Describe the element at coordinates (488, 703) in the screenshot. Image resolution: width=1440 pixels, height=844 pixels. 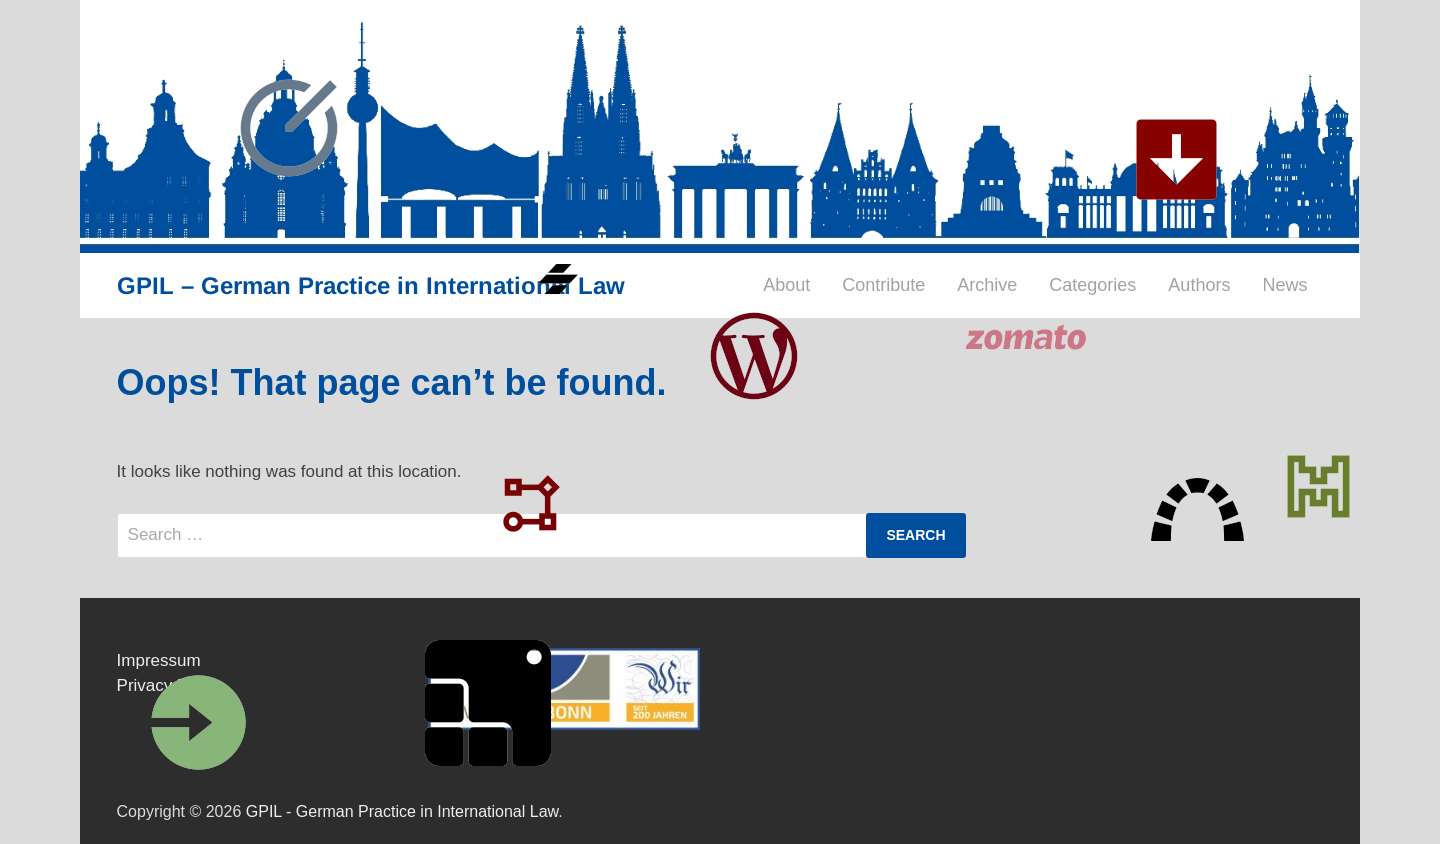
I see `LVGL graphics library logo` at that location.